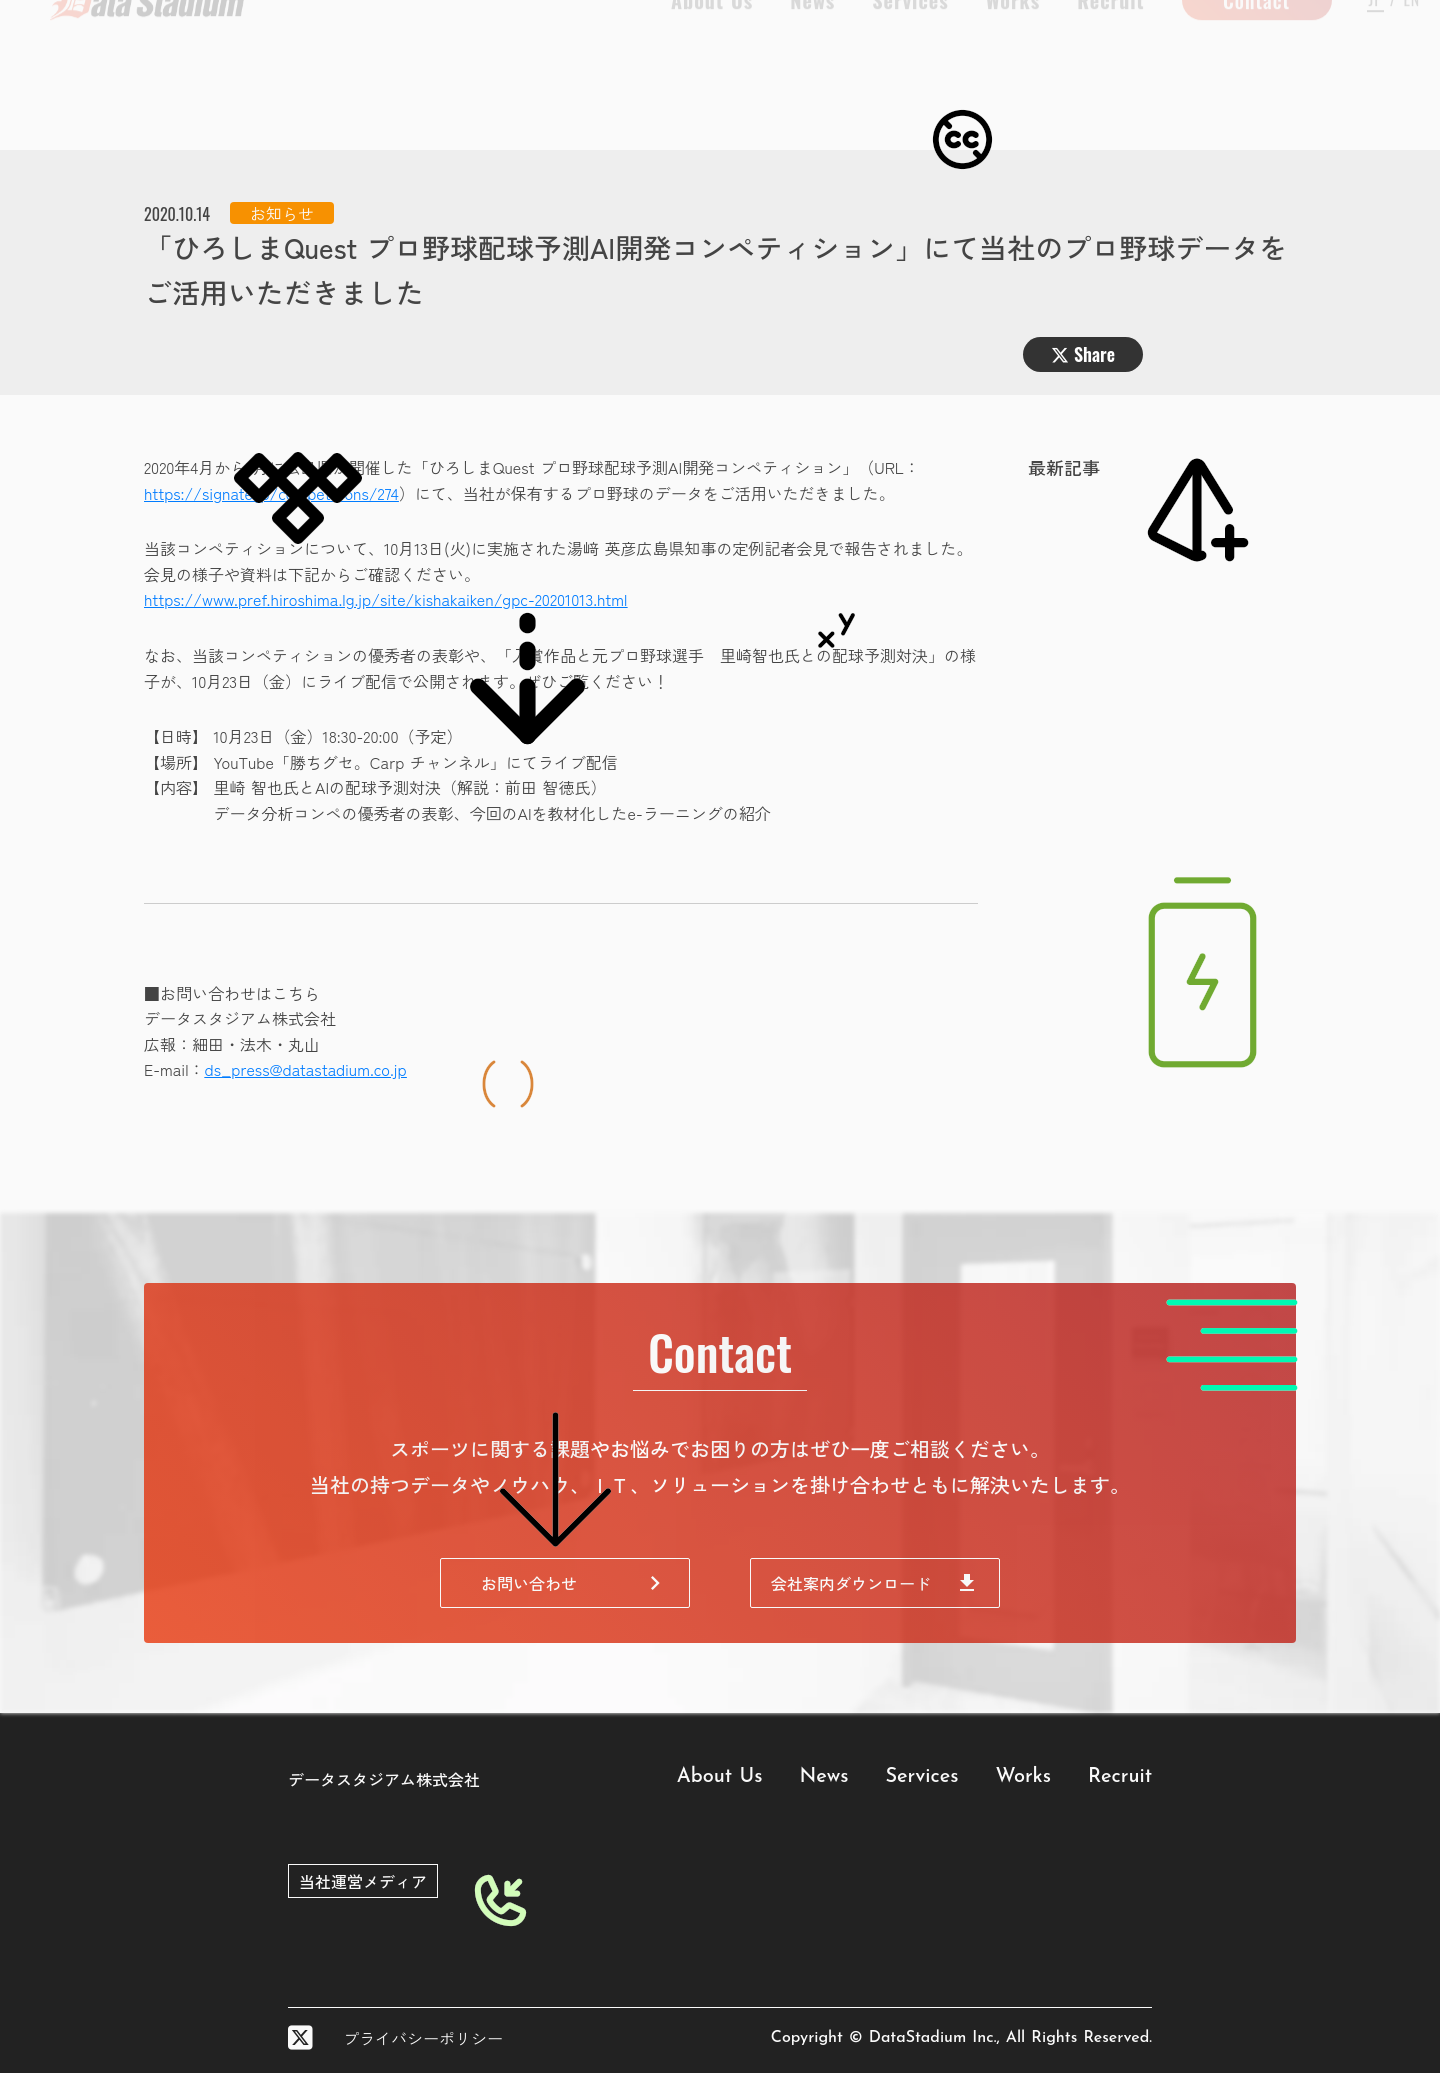 The image size is (1440, 2073). What do you see at coordinates (1202, 975) in the screenshot?
I see `indicates device is currently charging` at bounding box center [1202, 975].